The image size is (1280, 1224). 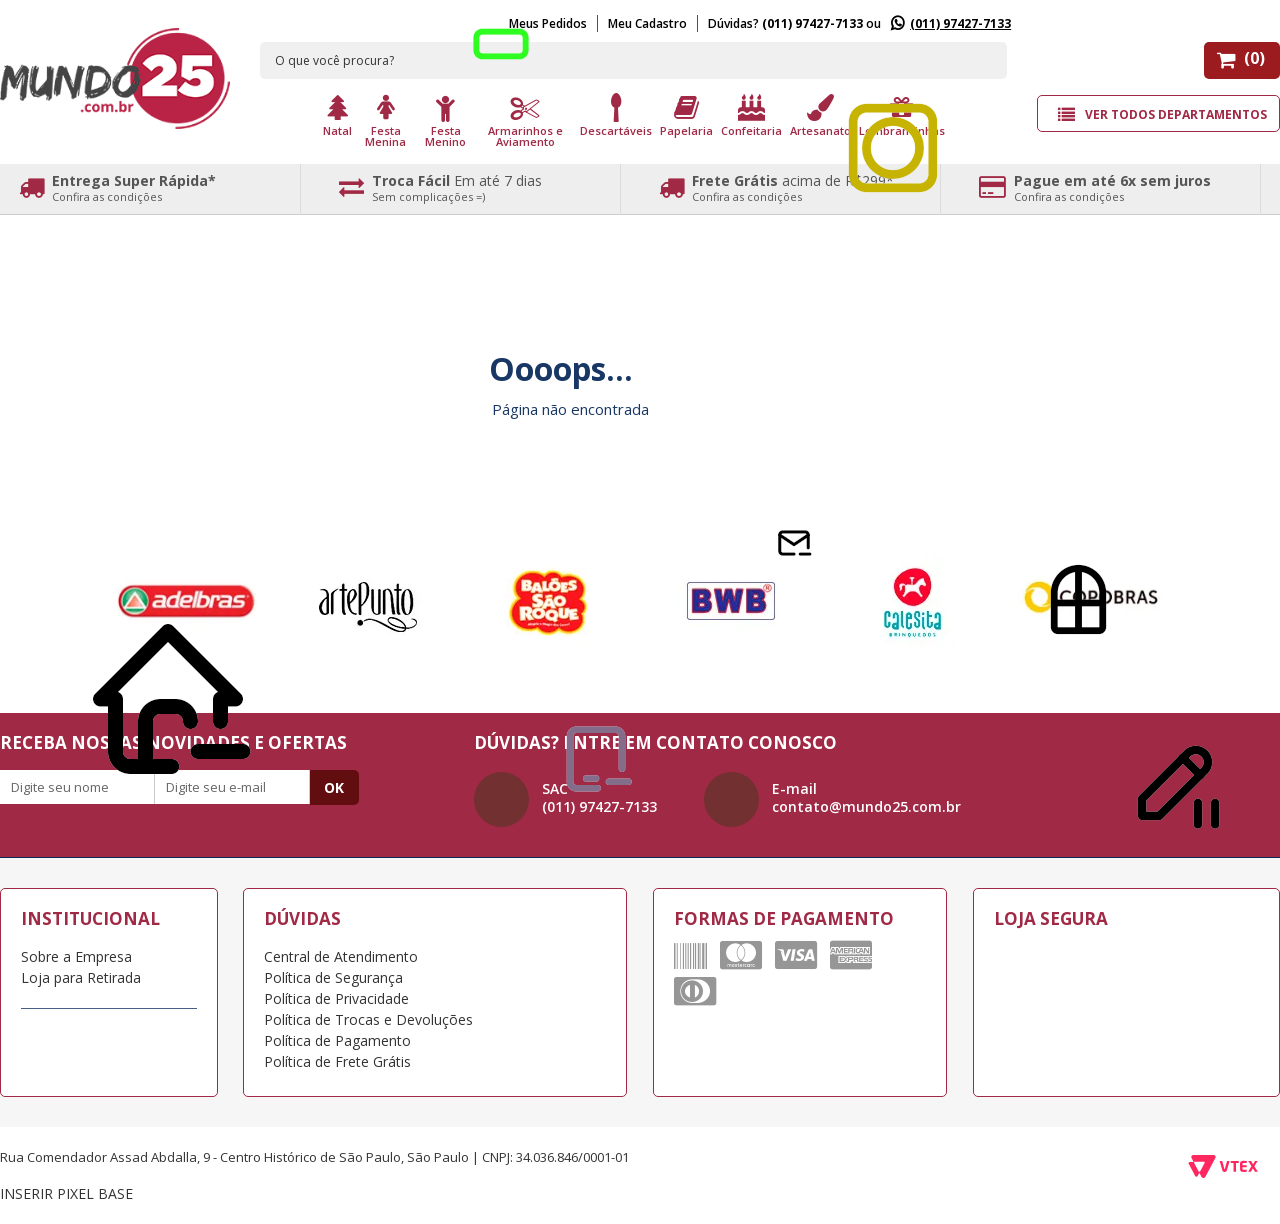 What do you see at coordinates (501, 44) in the screenshot?
I see `insert a code variable or placeholder` at bounding box center [501, 44].